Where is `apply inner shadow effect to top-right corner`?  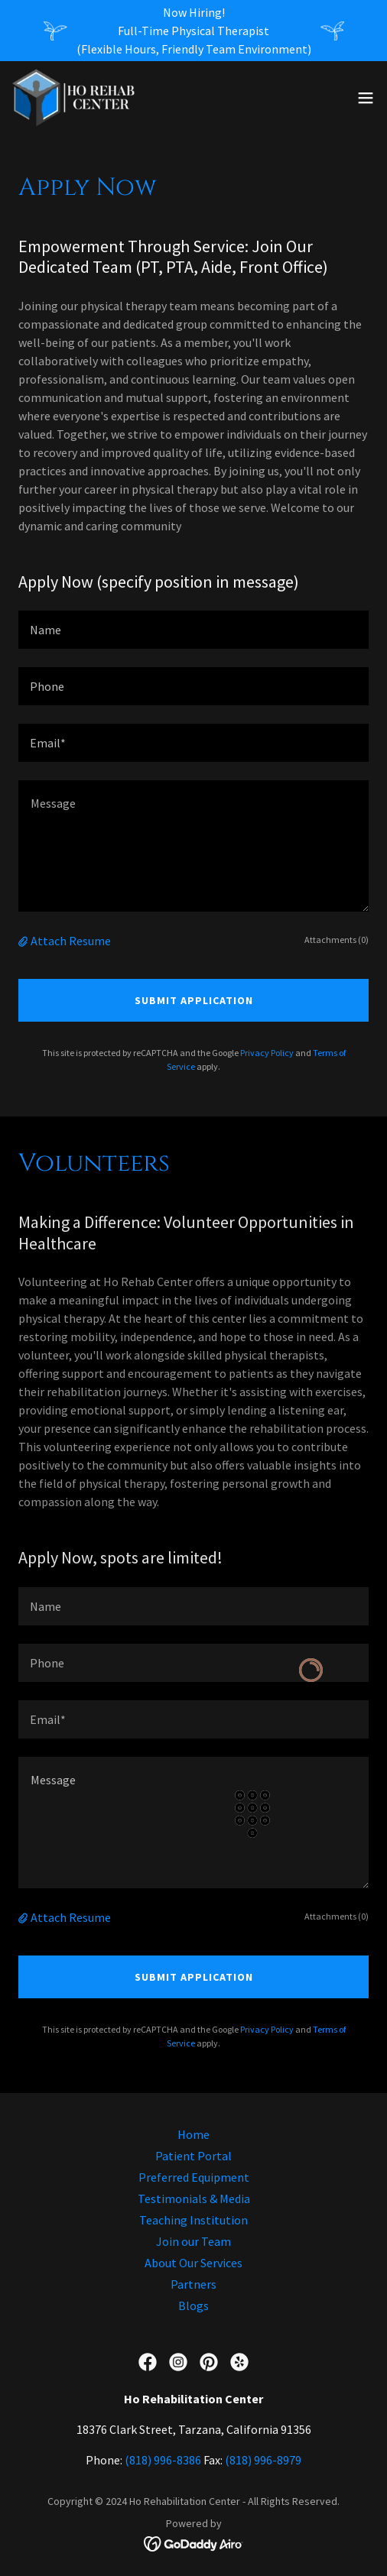 apply inner shadow effect to top-right corner is located at coordinates (311, 1670).